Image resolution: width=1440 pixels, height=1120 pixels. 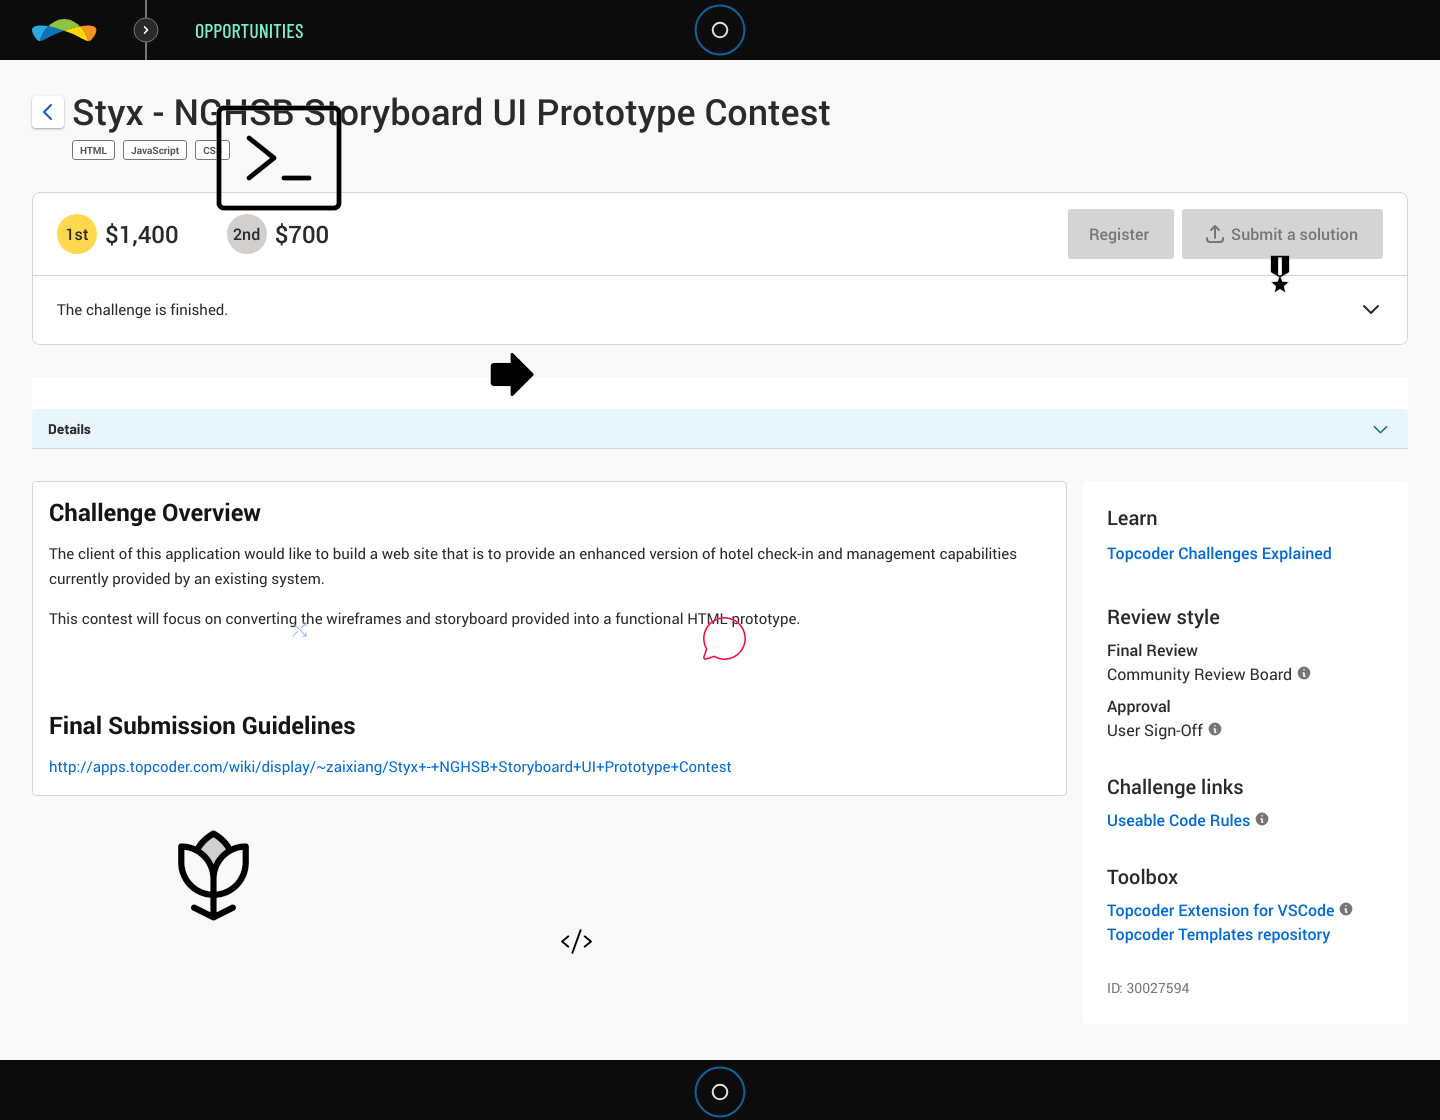 What do you see at coordinates (510, 374) in the screenshot?
I see `go forward or proceed to next step` at bounding box center [510, 374].